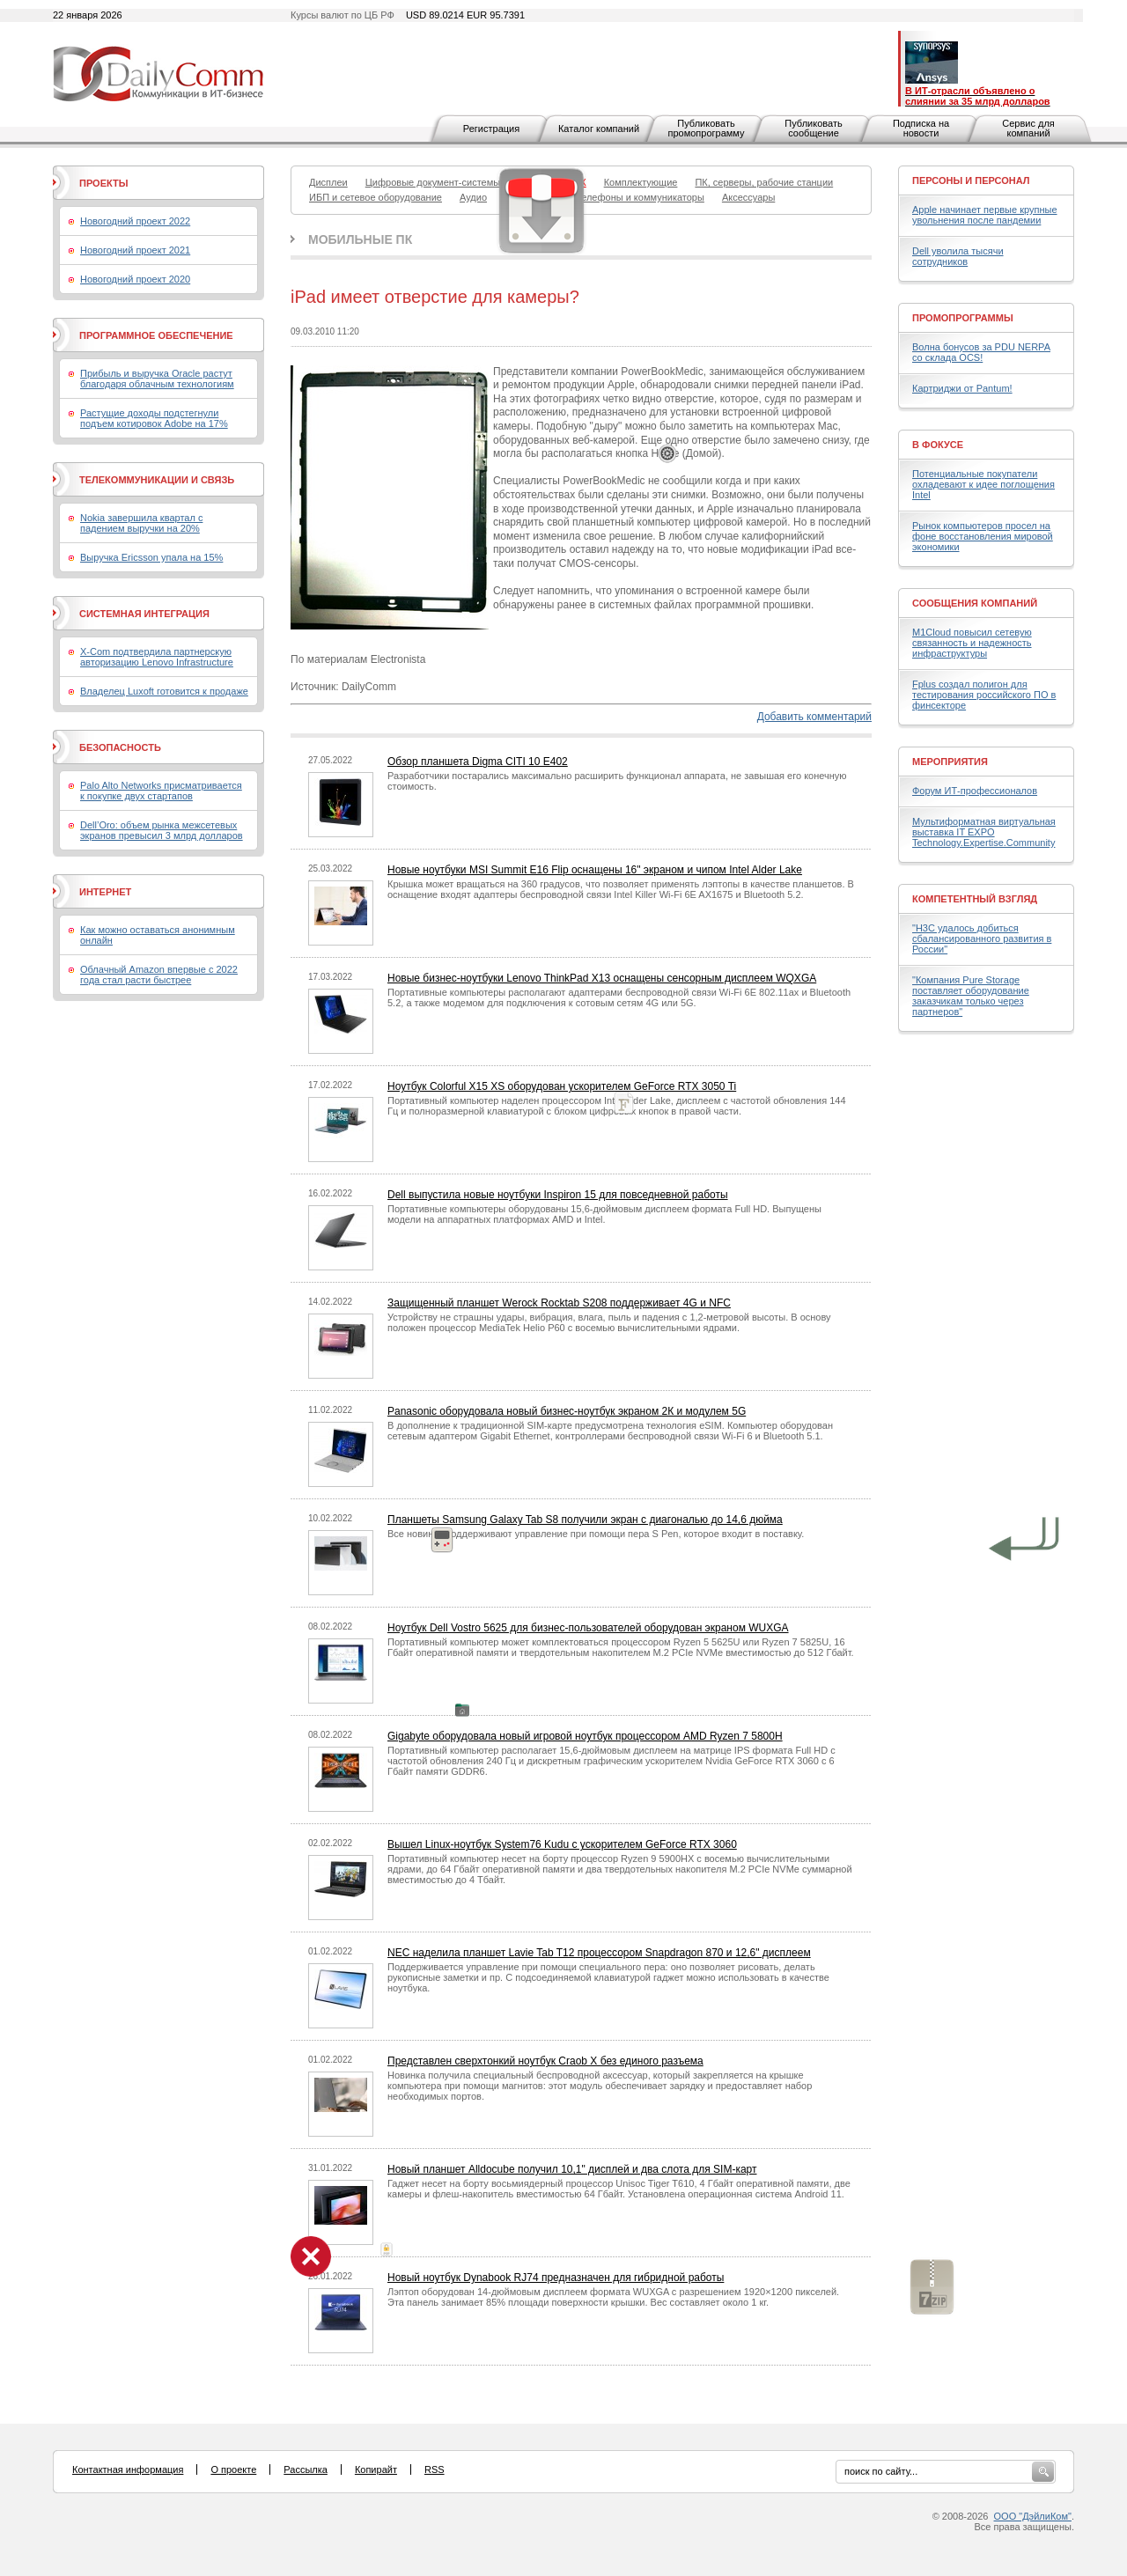 This screenshot has width=1127, height=2576. What do you see at coordinates (462, 1710) in the screenshot?
I see `access your home folder` at bounding box center [462, 1710].